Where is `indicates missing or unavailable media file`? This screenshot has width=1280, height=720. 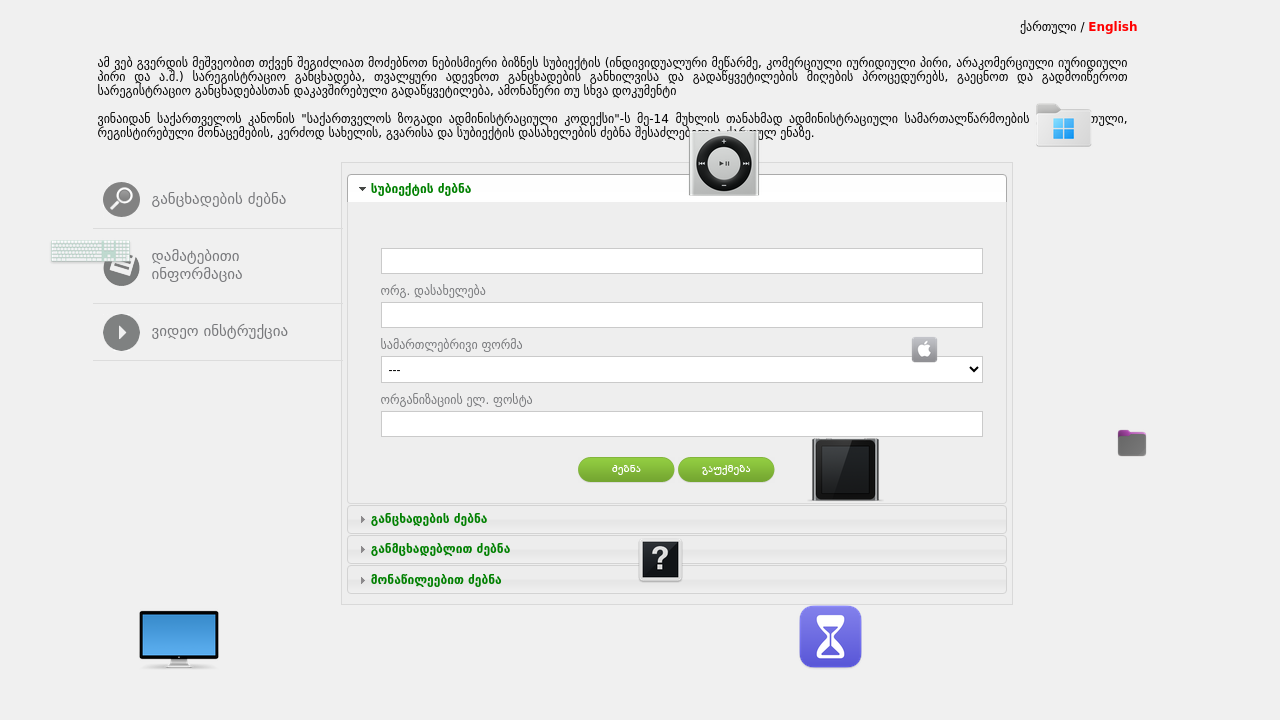 indicates missing or unavailable media file is located at coordinates (660, 559).